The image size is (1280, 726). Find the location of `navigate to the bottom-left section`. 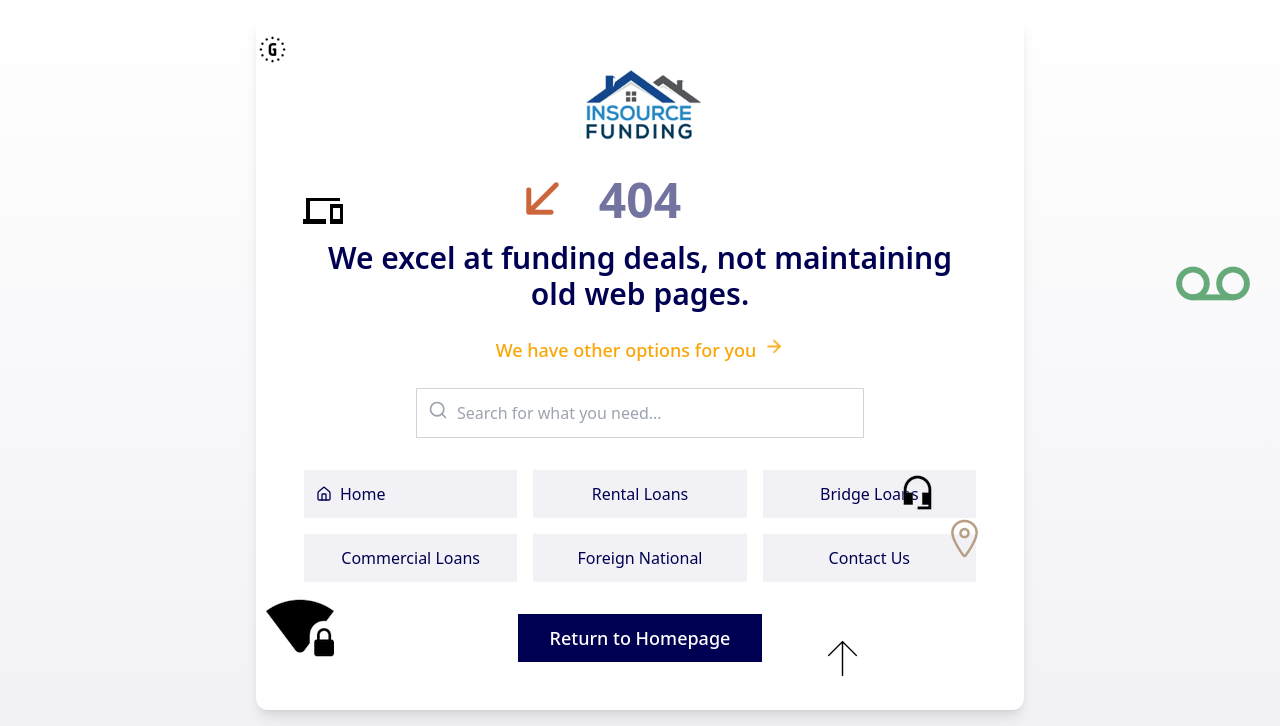

navigate to the bottom-left section is located at coordinates (542, 198).